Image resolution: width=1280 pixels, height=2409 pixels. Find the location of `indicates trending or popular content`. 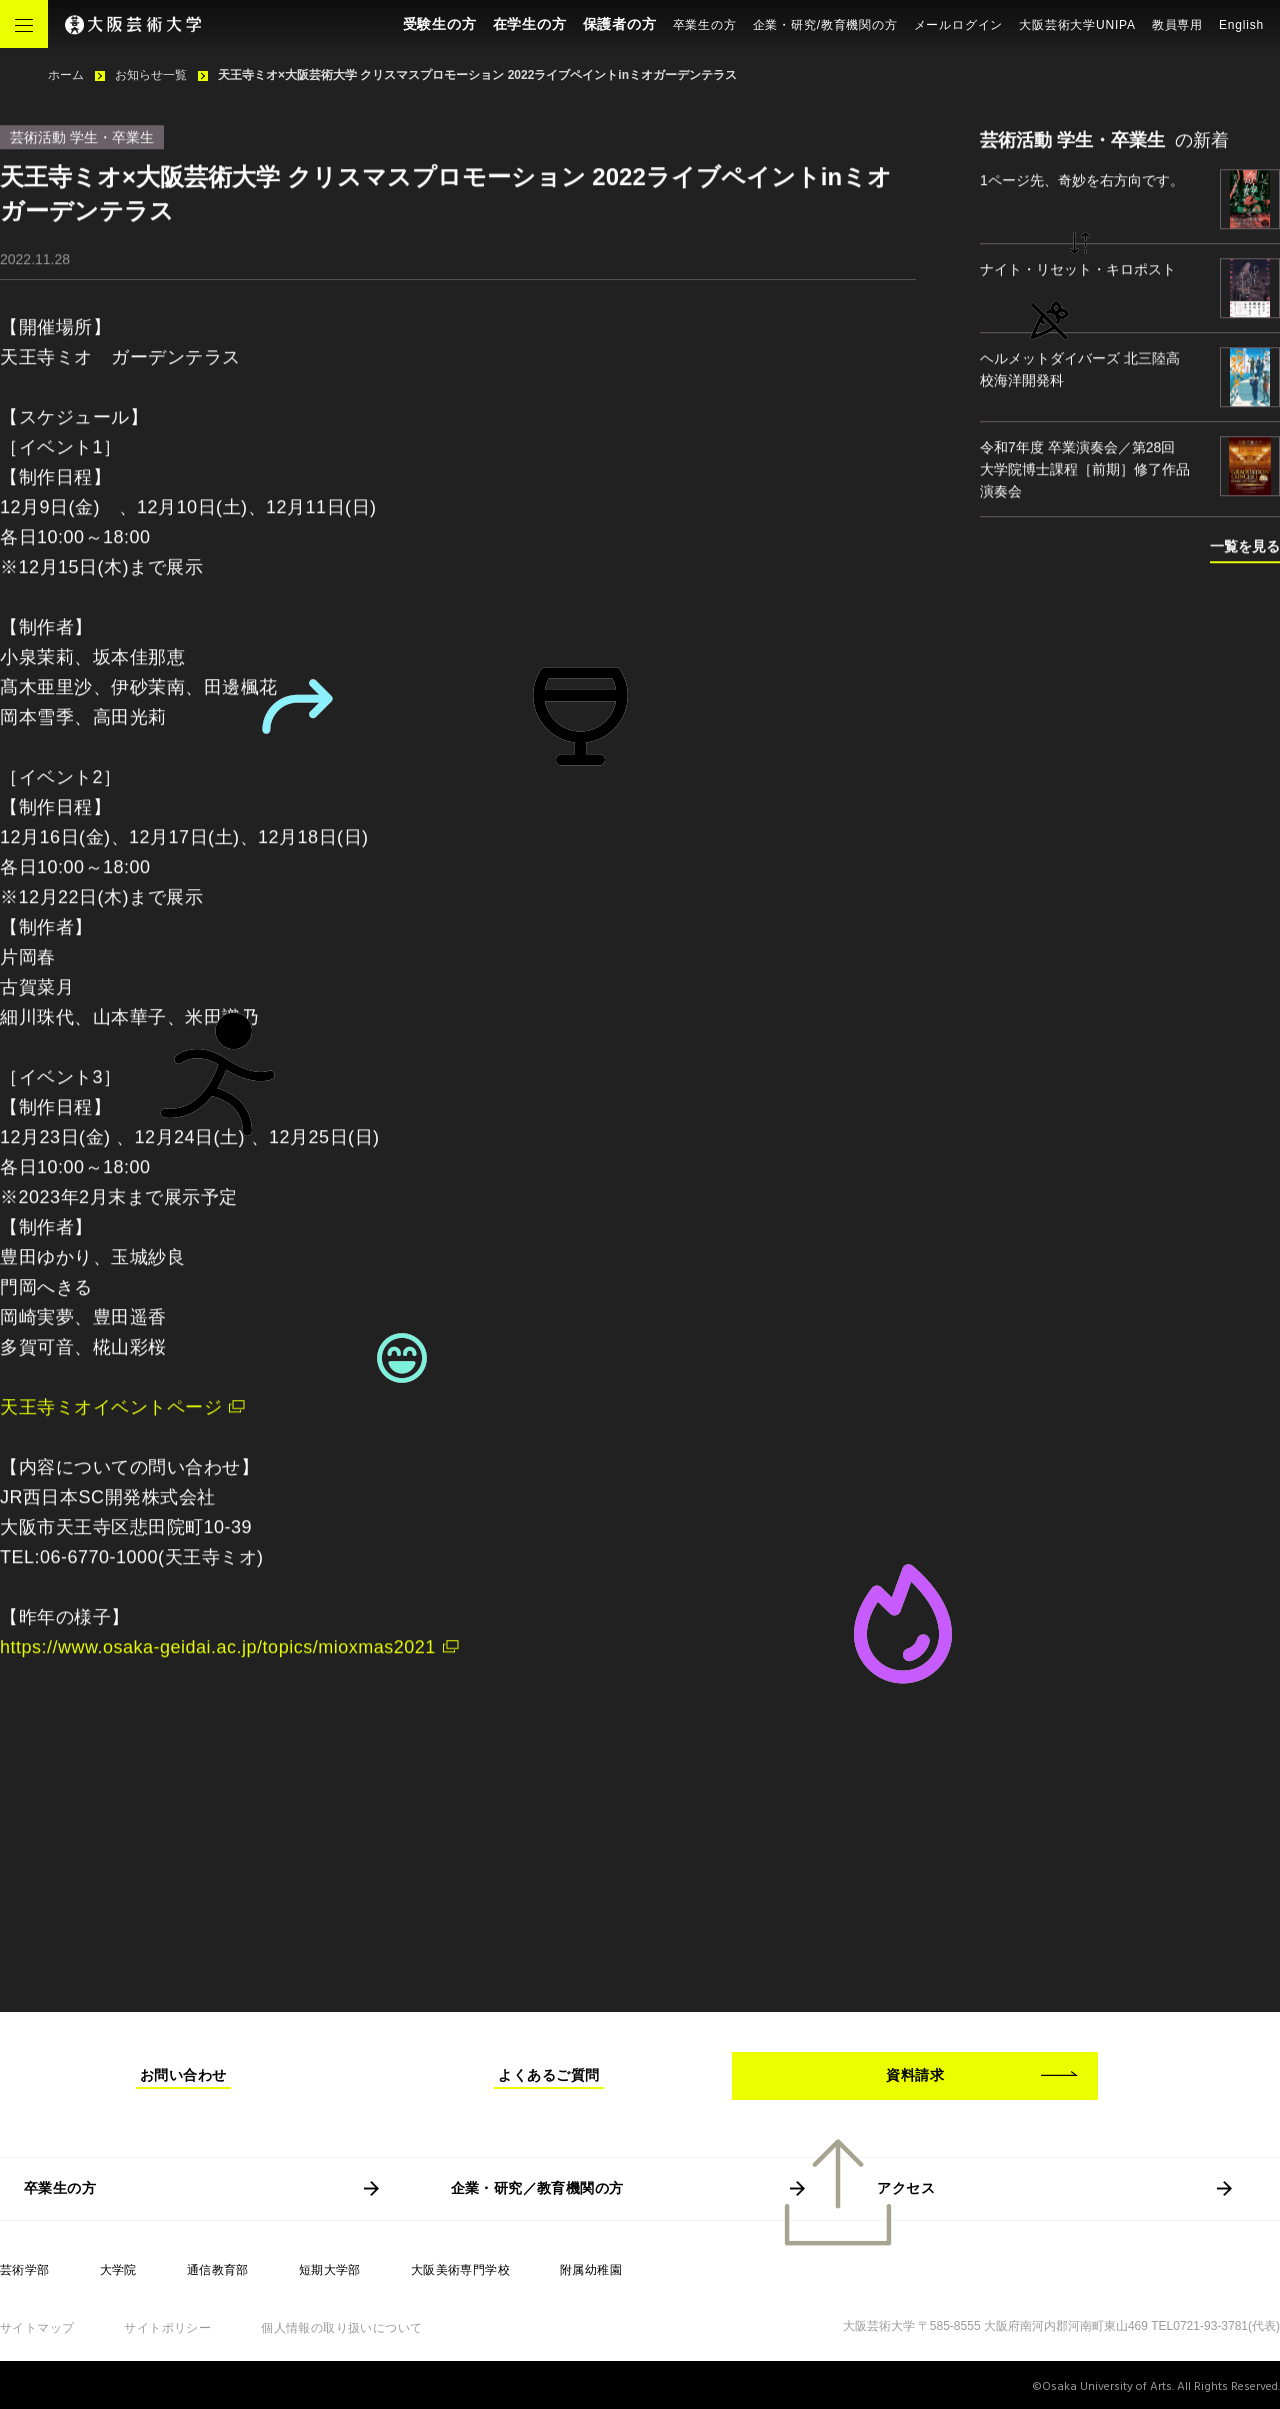

indicates trending or popular content is located at coordinates (903, 1626).